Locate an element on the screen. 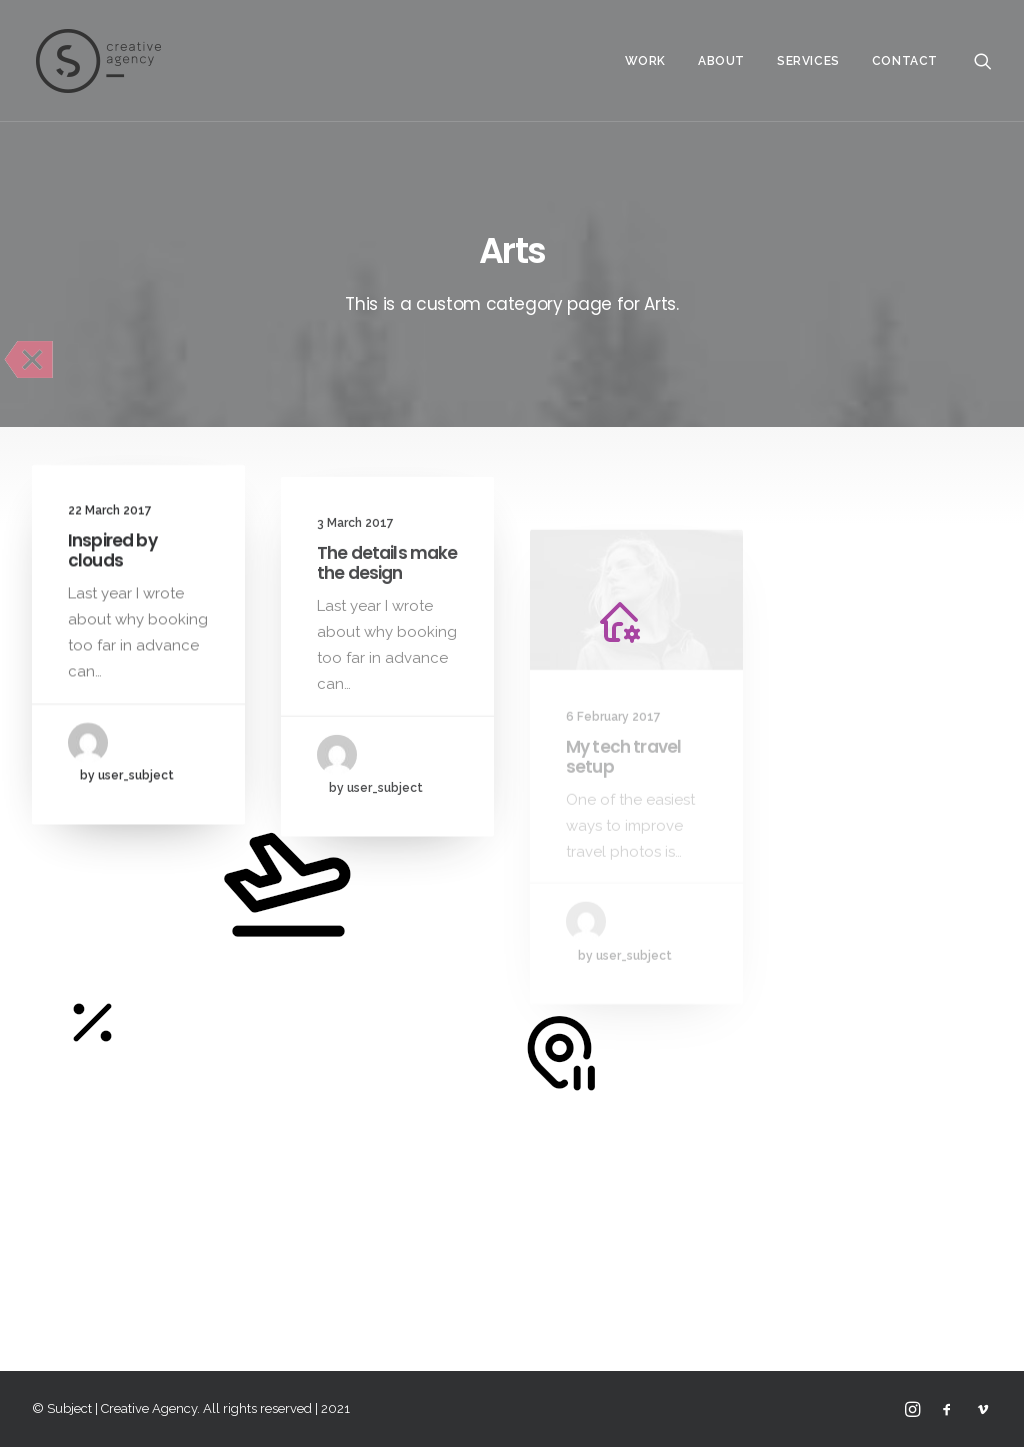  view or apply a discount is located at coordinates (92, 1022).